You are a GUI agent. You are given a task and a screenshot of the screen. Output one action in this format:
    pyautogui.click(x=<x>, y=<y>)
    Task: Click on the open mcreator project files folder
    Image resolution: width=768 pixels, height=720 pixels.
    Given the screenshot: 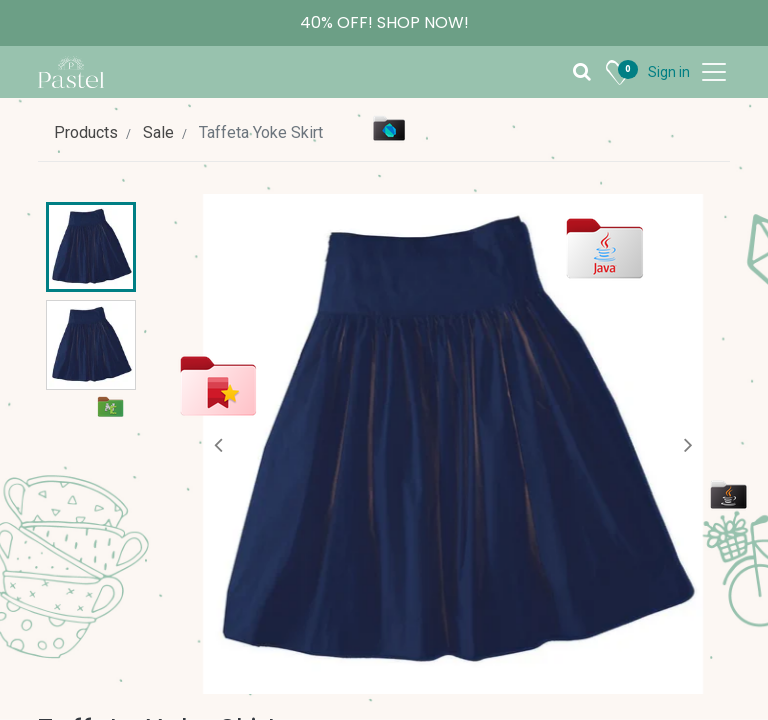 What is the action you would take?
    pyautogui.click(x=110, y=407)
    